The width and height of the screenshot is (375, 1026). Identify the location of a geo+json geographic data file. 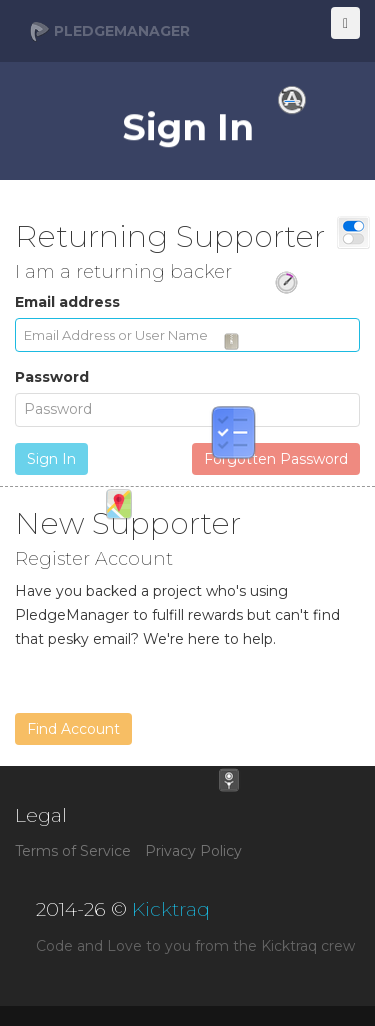
(119, 504).